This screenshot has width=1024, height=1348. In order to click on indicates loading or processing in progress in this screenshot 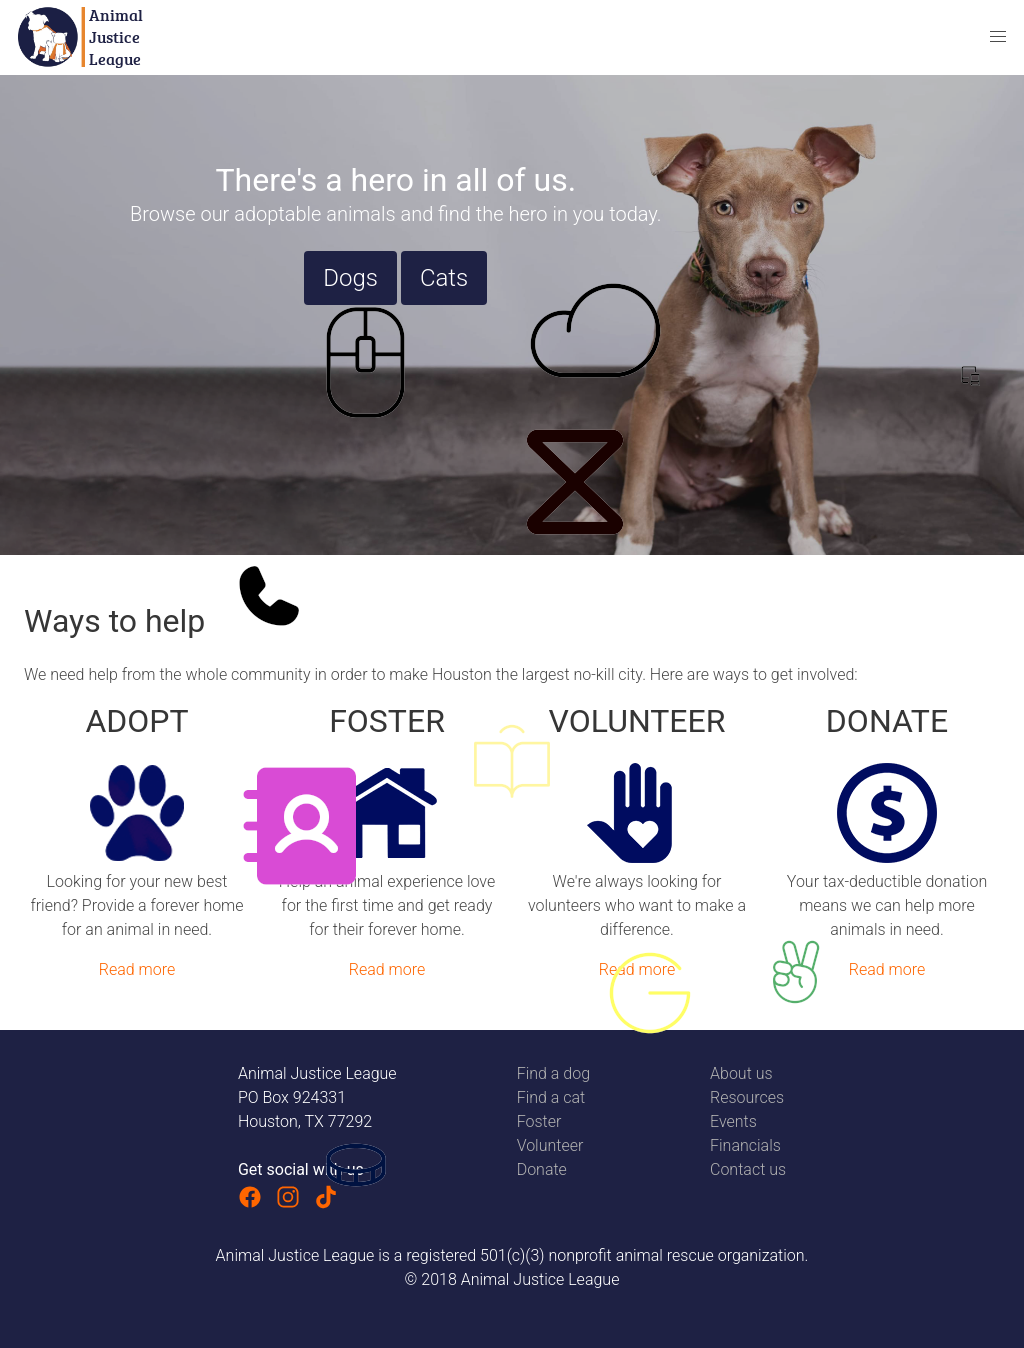, I will do `click(575, 482)`.